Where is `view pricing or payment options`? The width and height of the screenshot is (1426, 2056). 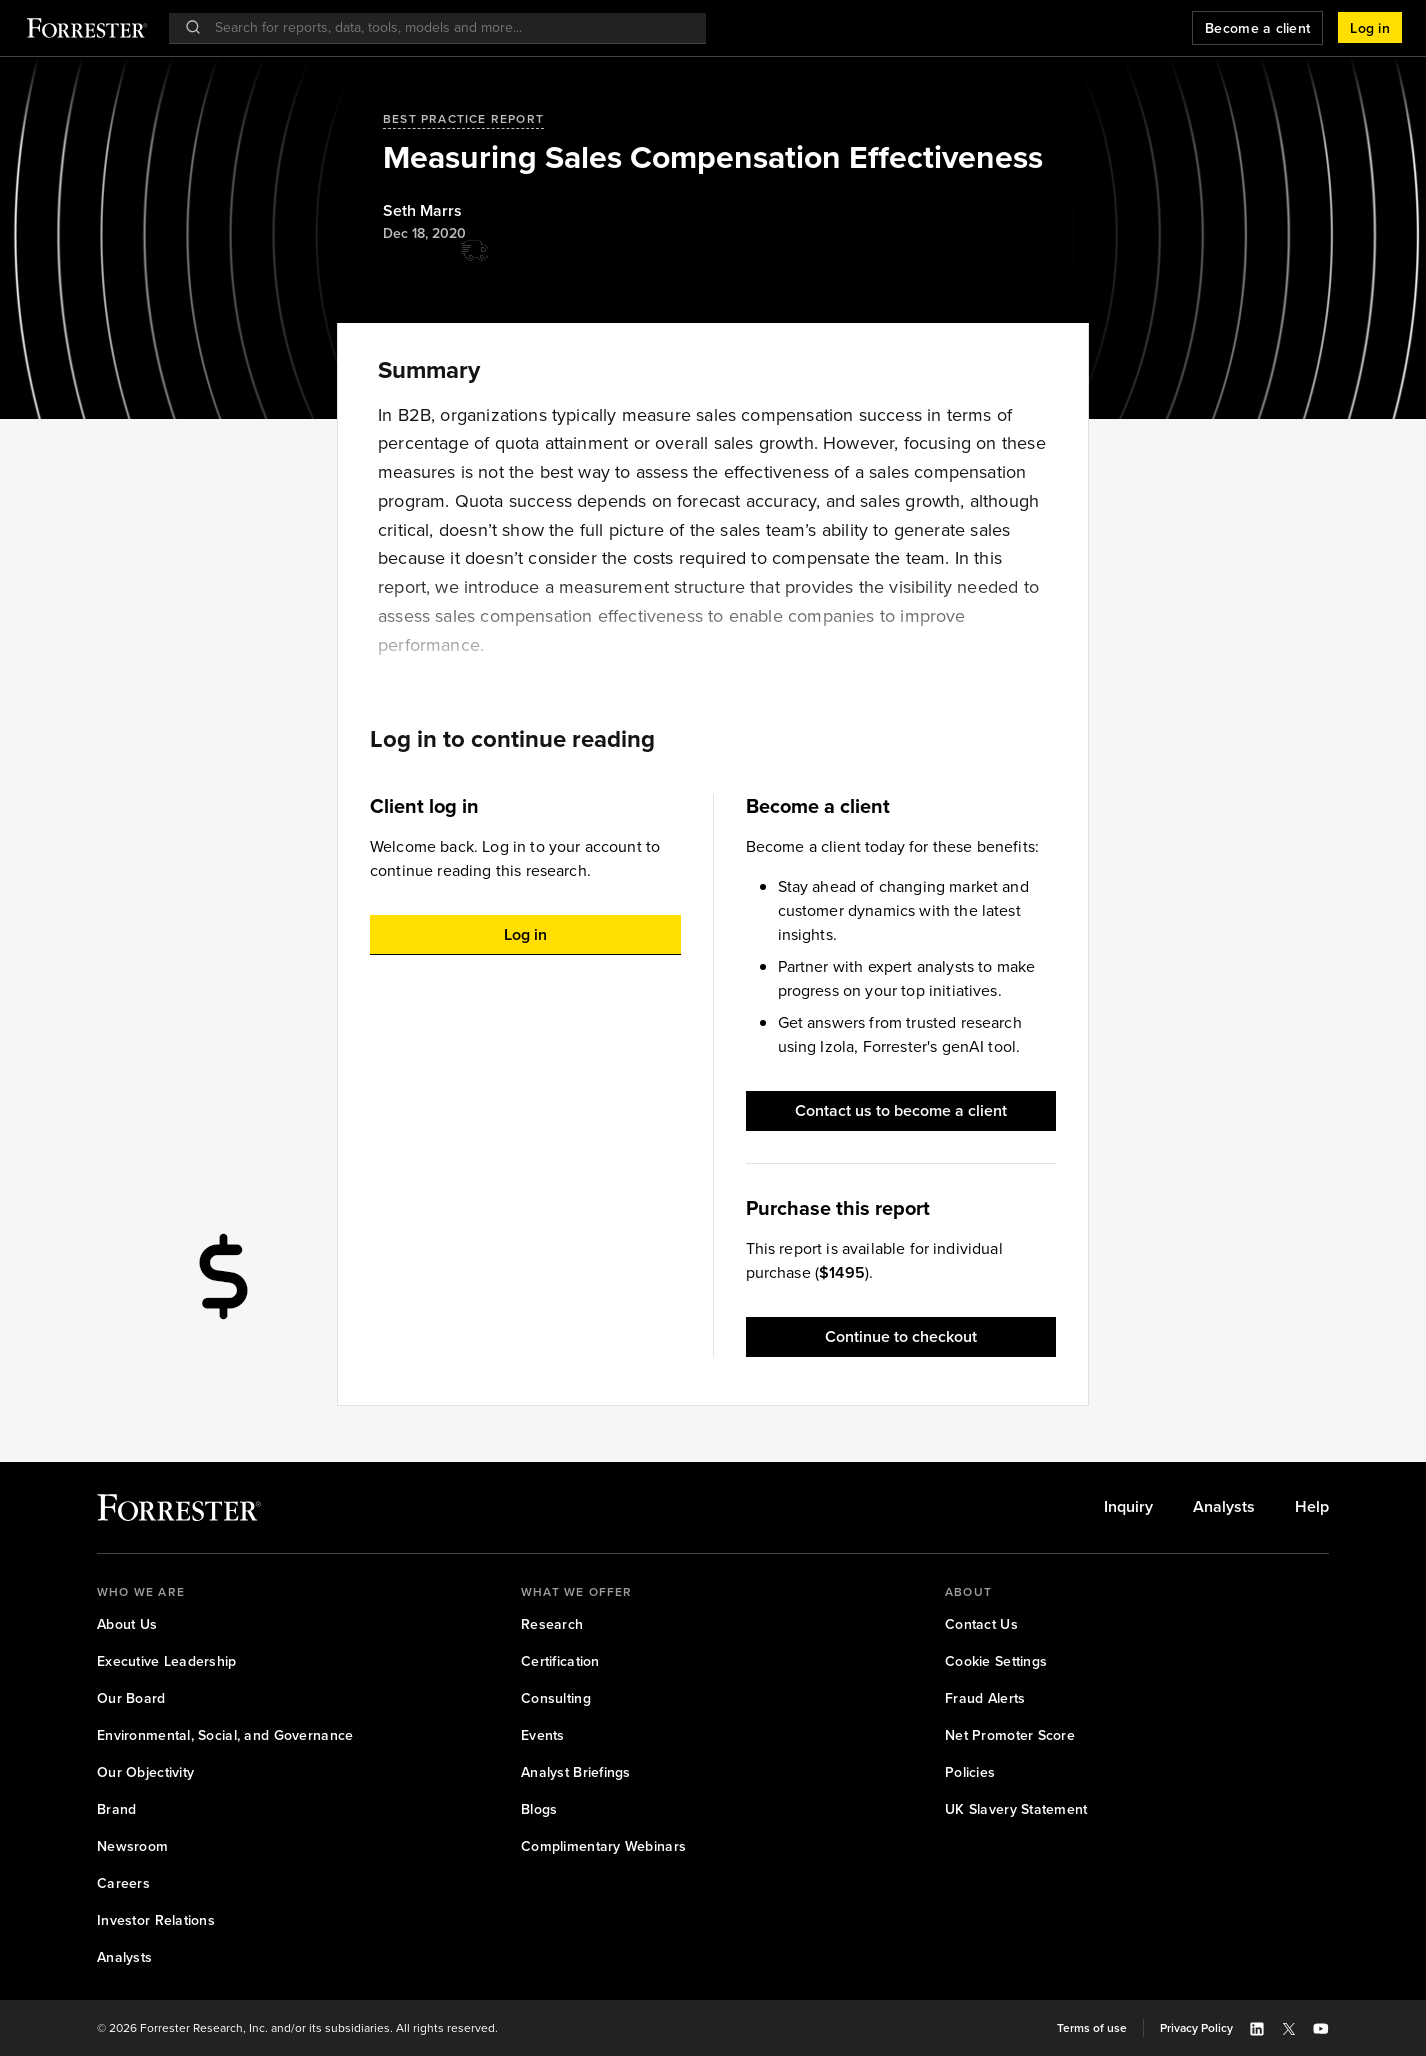 view pricing or payment options is located at coordinates (223, 1276).